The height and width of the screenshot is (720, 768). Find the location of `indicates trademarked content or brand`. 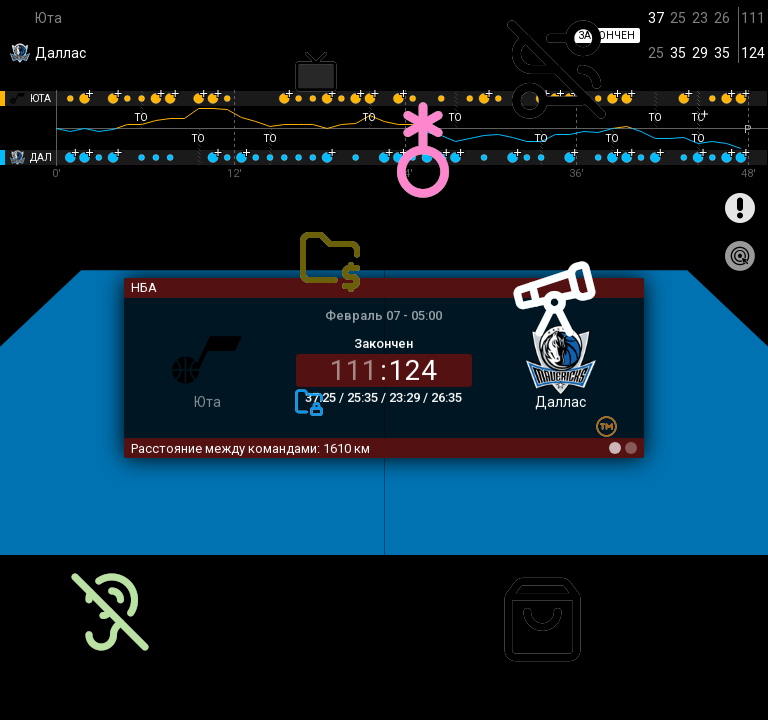

indicates trademarked content or brand is located at coordinates (606, 426).